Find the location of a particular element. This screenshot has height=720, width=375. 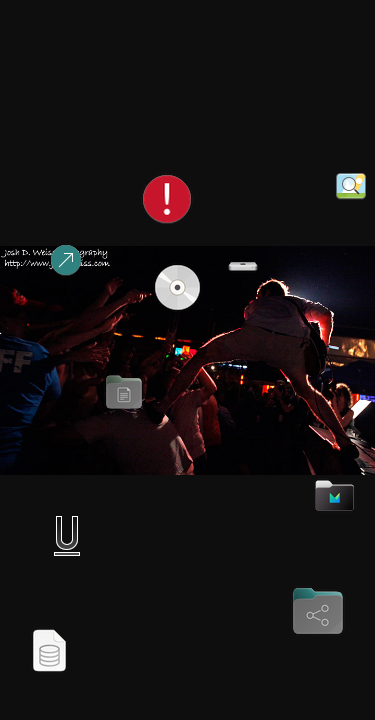

access DVD-R disc drive is located at coordinates (177, 287).